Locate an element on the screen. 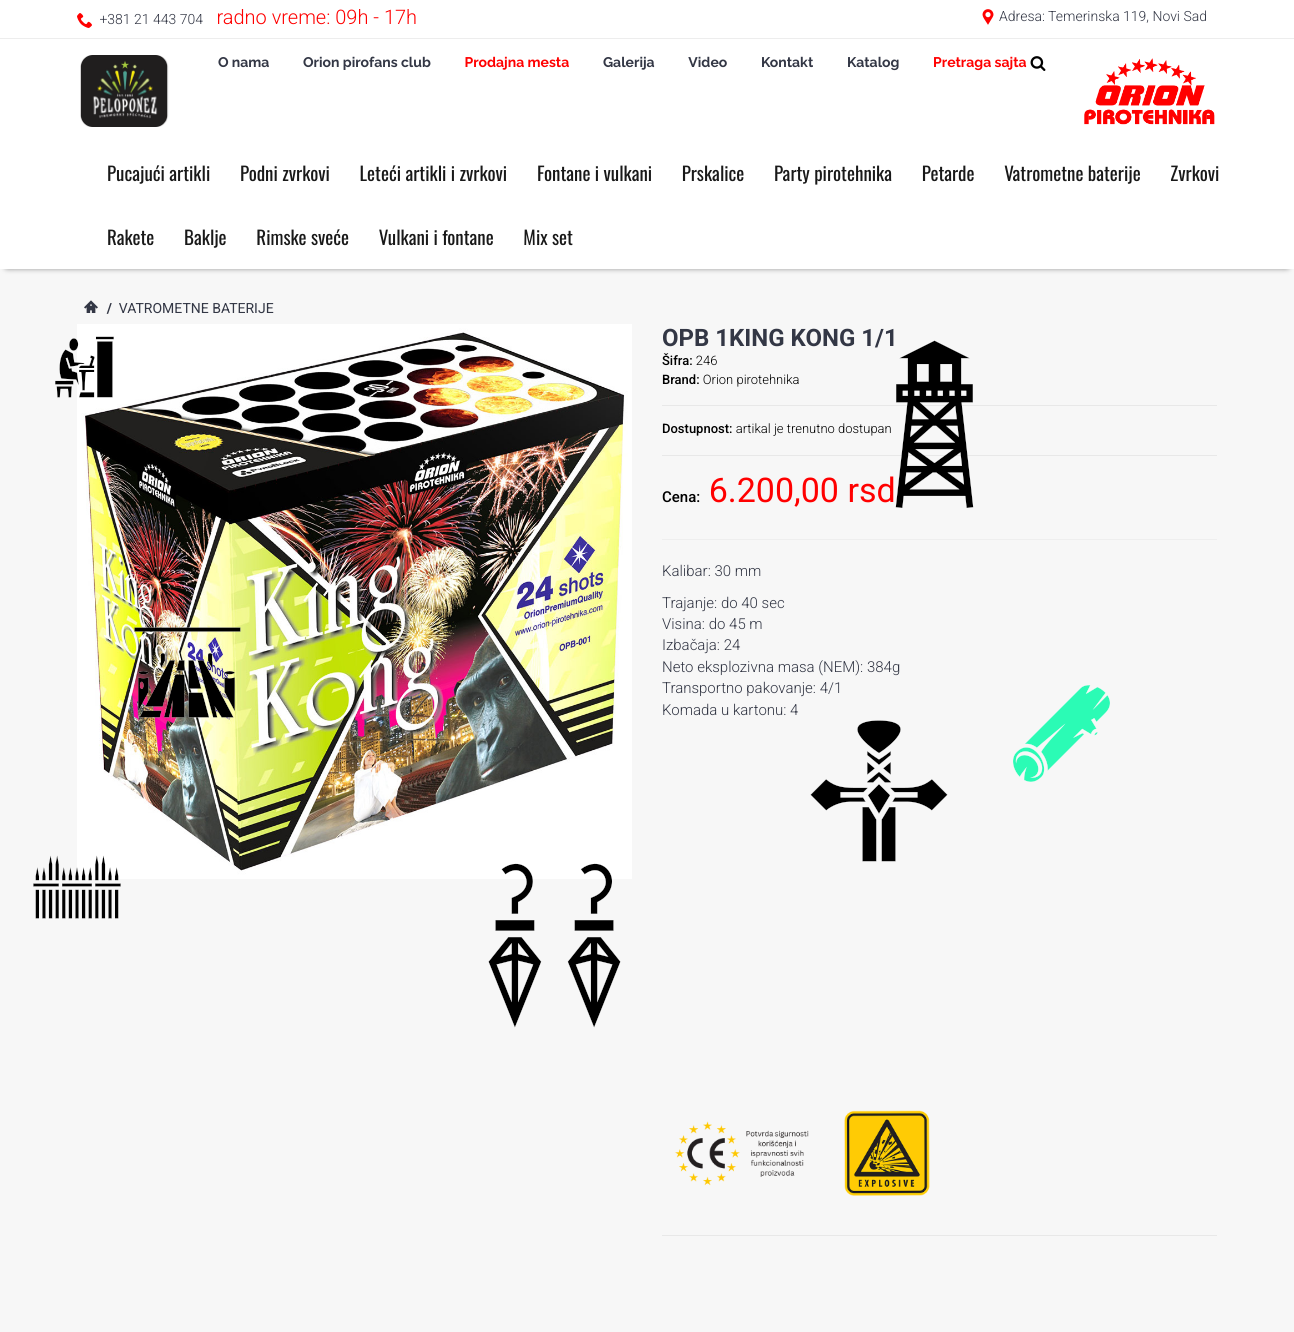 The height and width of the screenshot is (1332, 1294). view crystal earrings in inventory is located at coordinates (554, 942).